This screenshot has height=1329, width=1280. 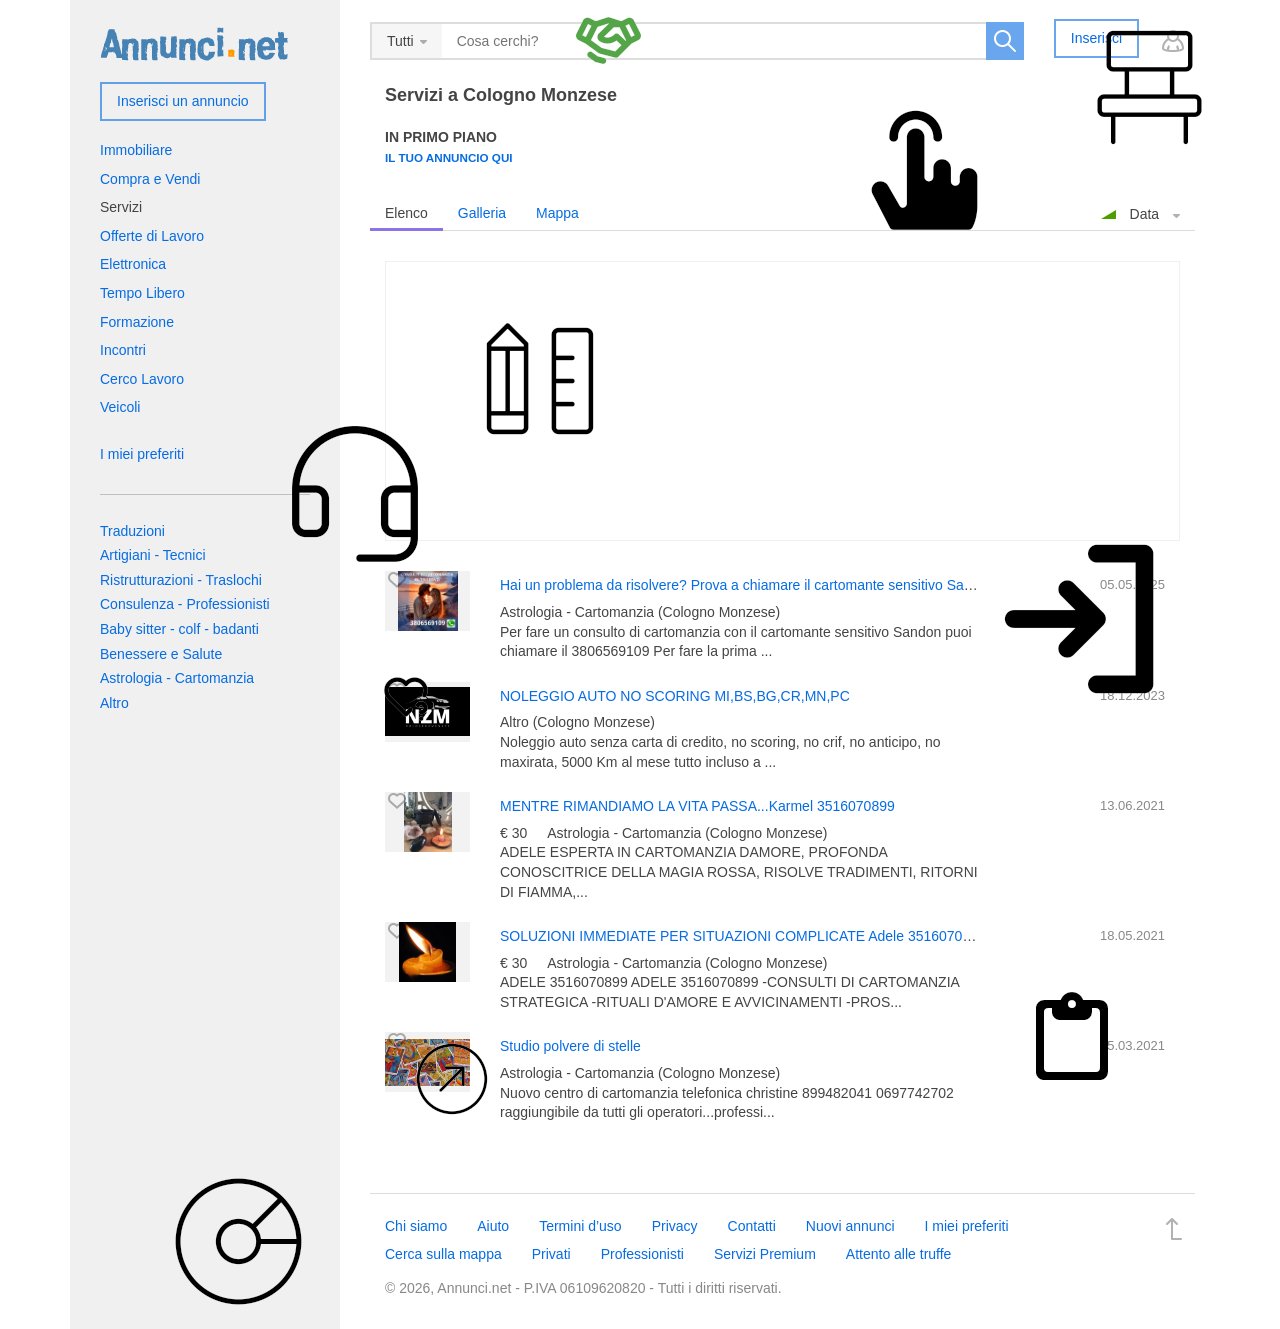 I want to click on browse furniture or seating options, so click(x=1149, y=87).